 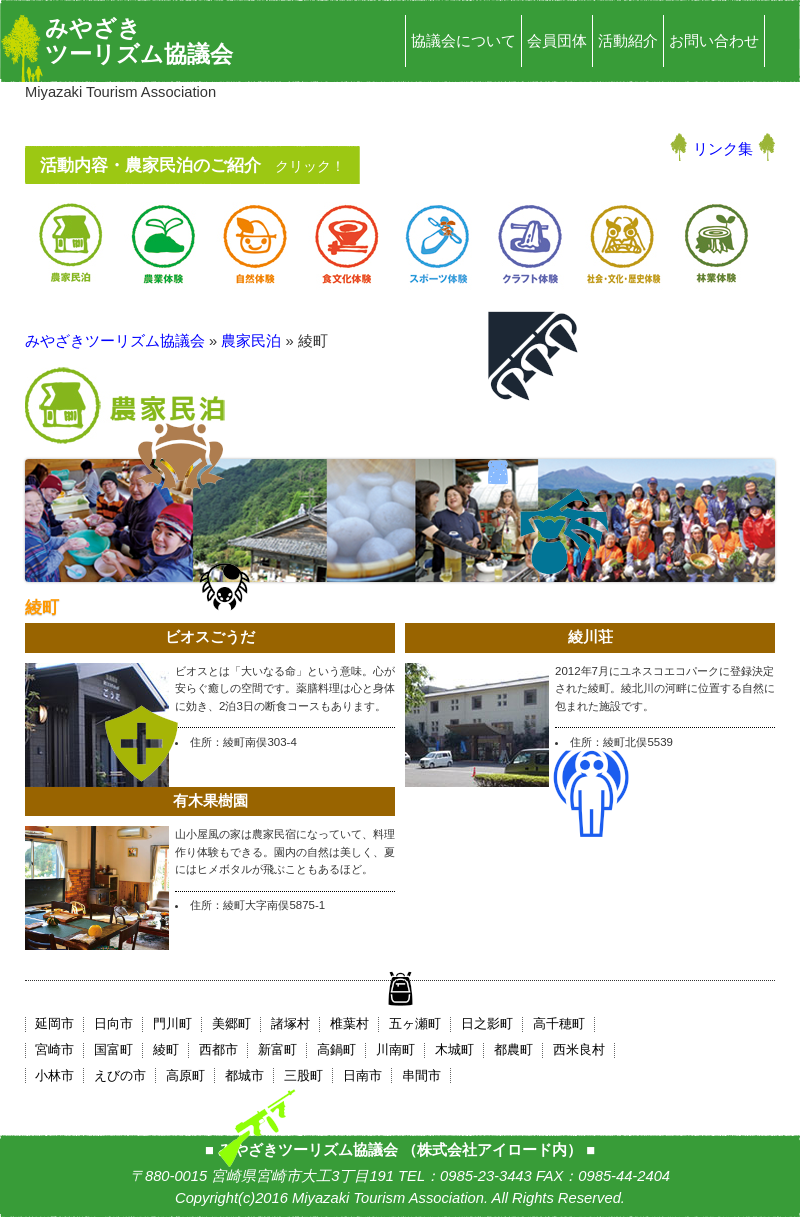 What do you see at coordinates (180, 454) in the screenshot?
I see `represents a frog character or creature in a game` at bounding box center [180, 454].